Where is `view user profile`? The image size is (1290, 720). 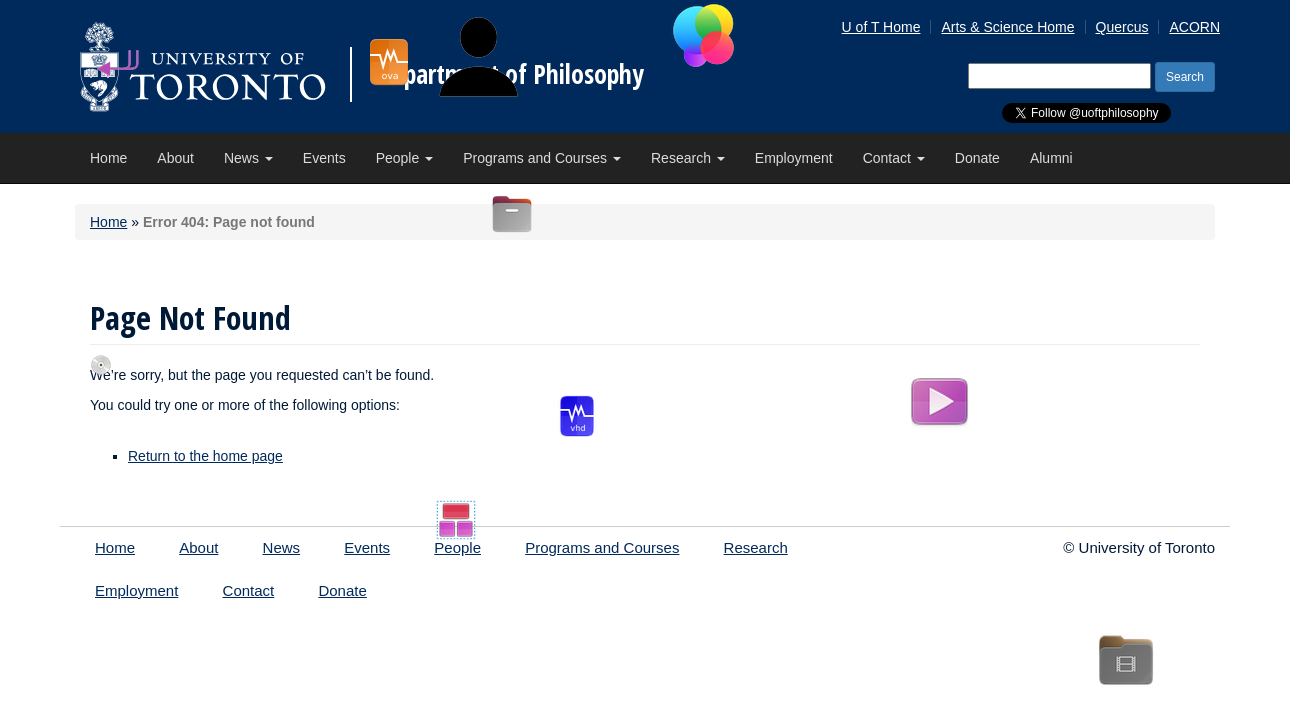
view user profile is located at coordinates (478, 56).